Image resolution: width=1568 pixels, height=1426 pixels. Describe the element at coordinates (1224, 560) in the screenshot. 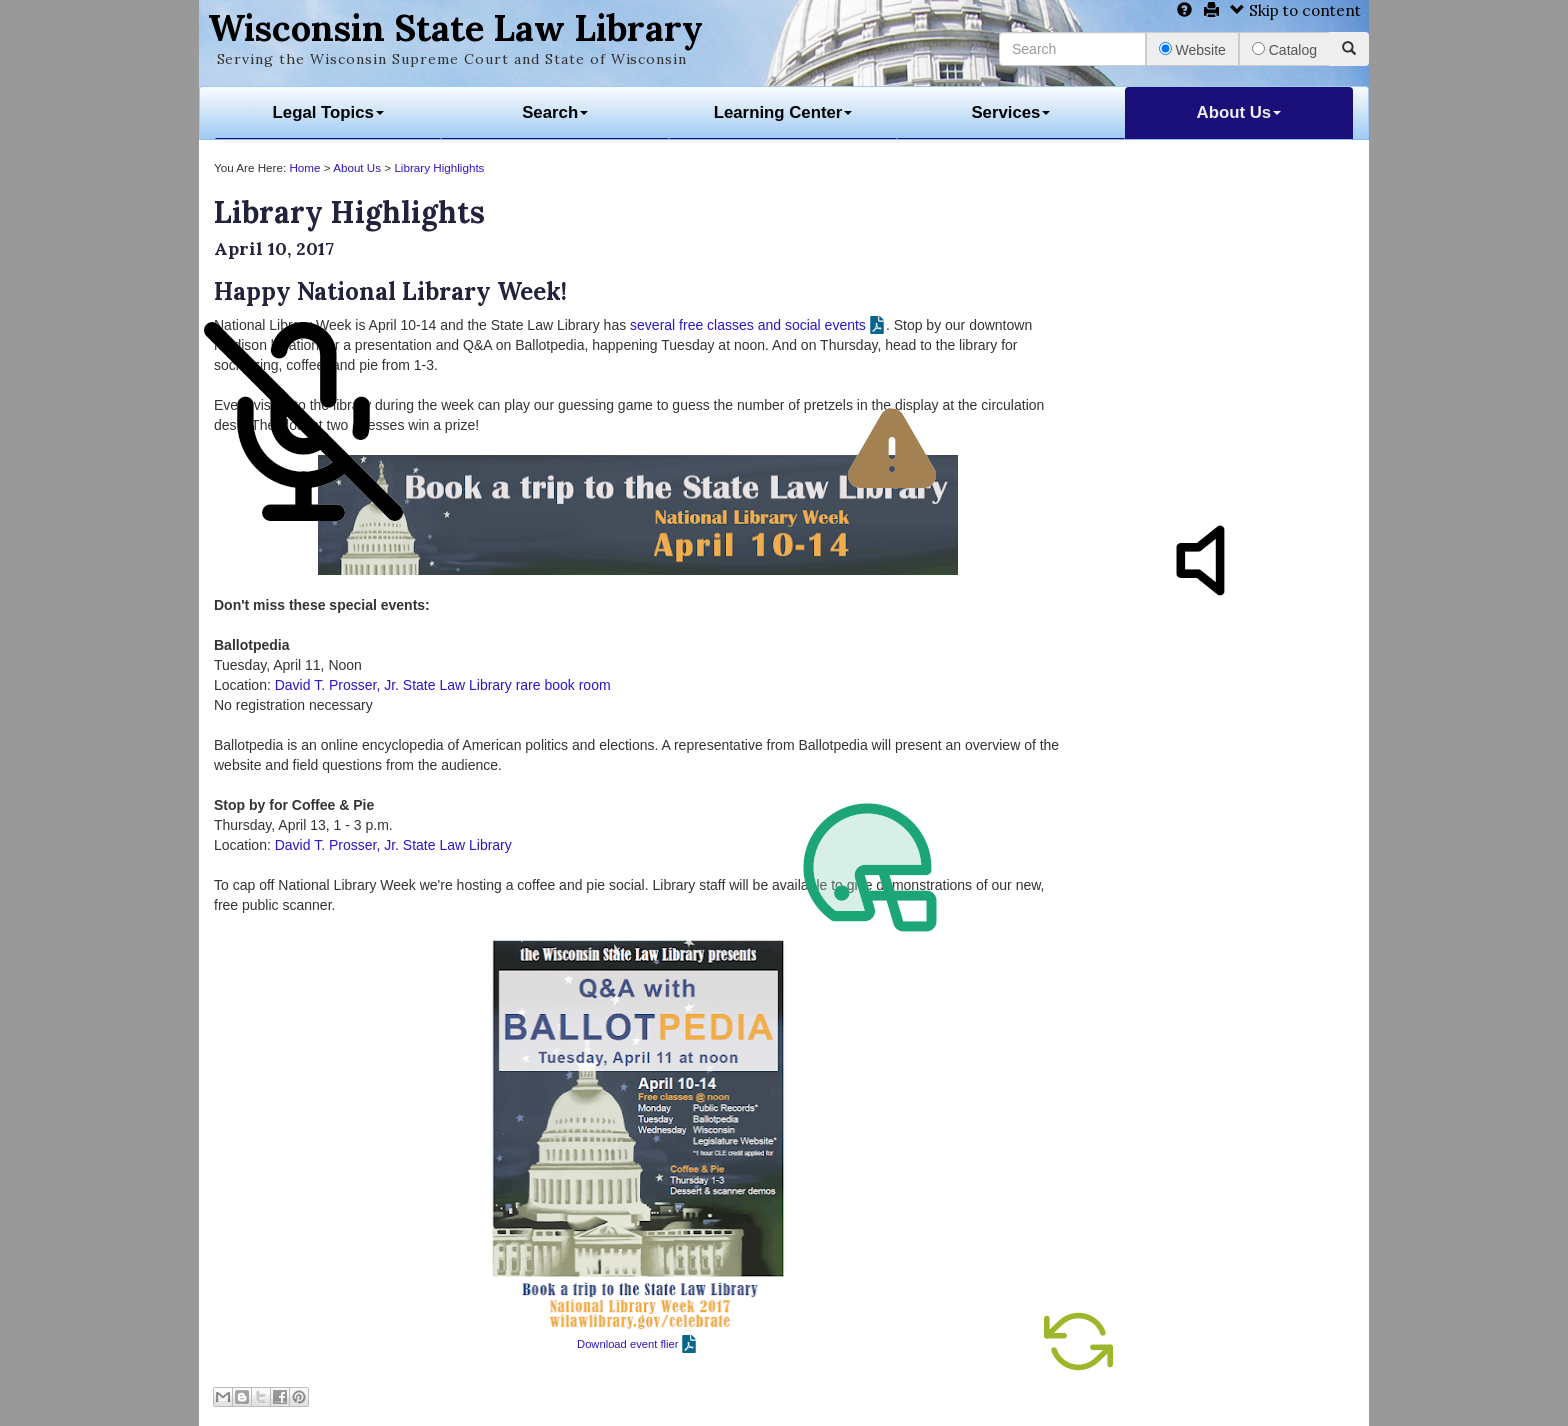

I see `adjust volume settings` at that location.